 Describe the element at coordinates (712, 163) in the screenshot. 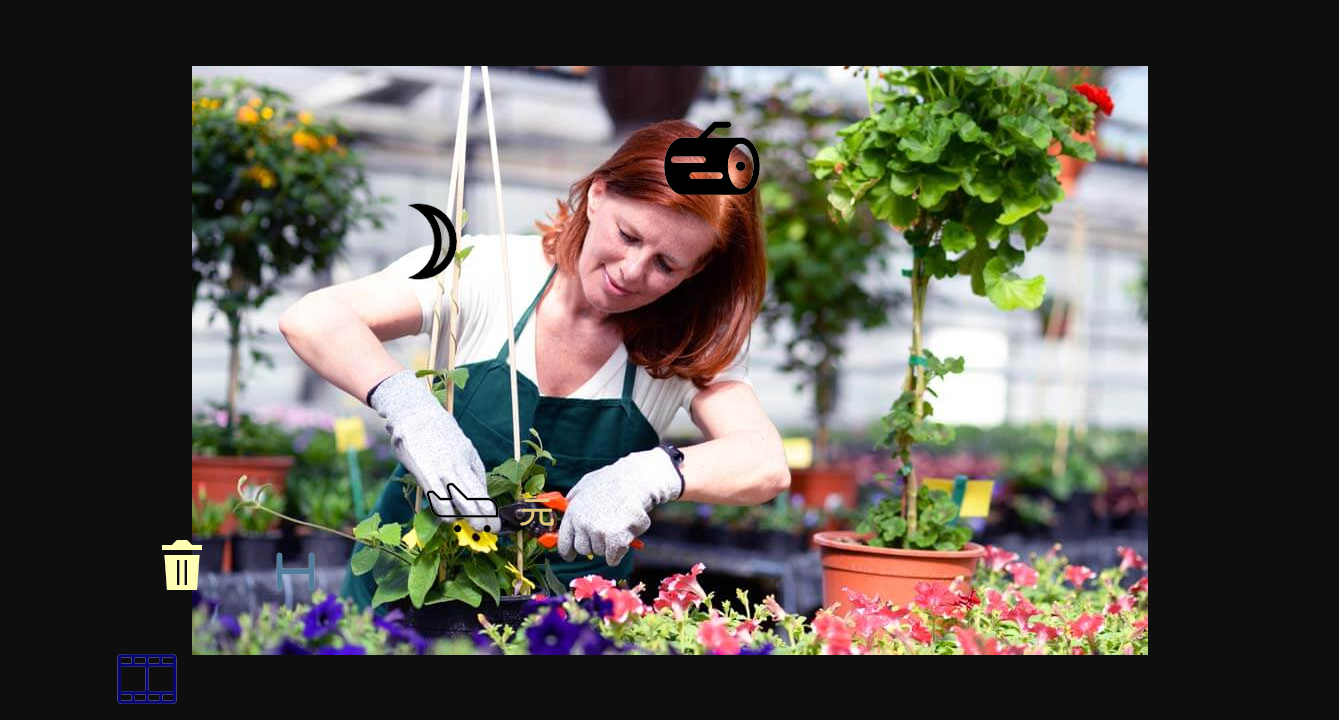

I see `view system logs or activity history` at that location.